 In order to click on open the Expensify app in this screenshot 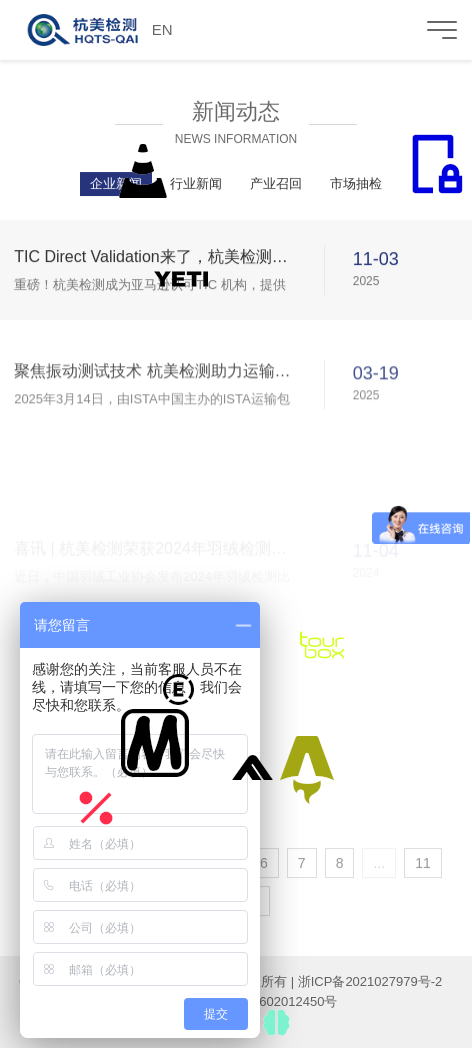, I will do `click(178, 689)`.